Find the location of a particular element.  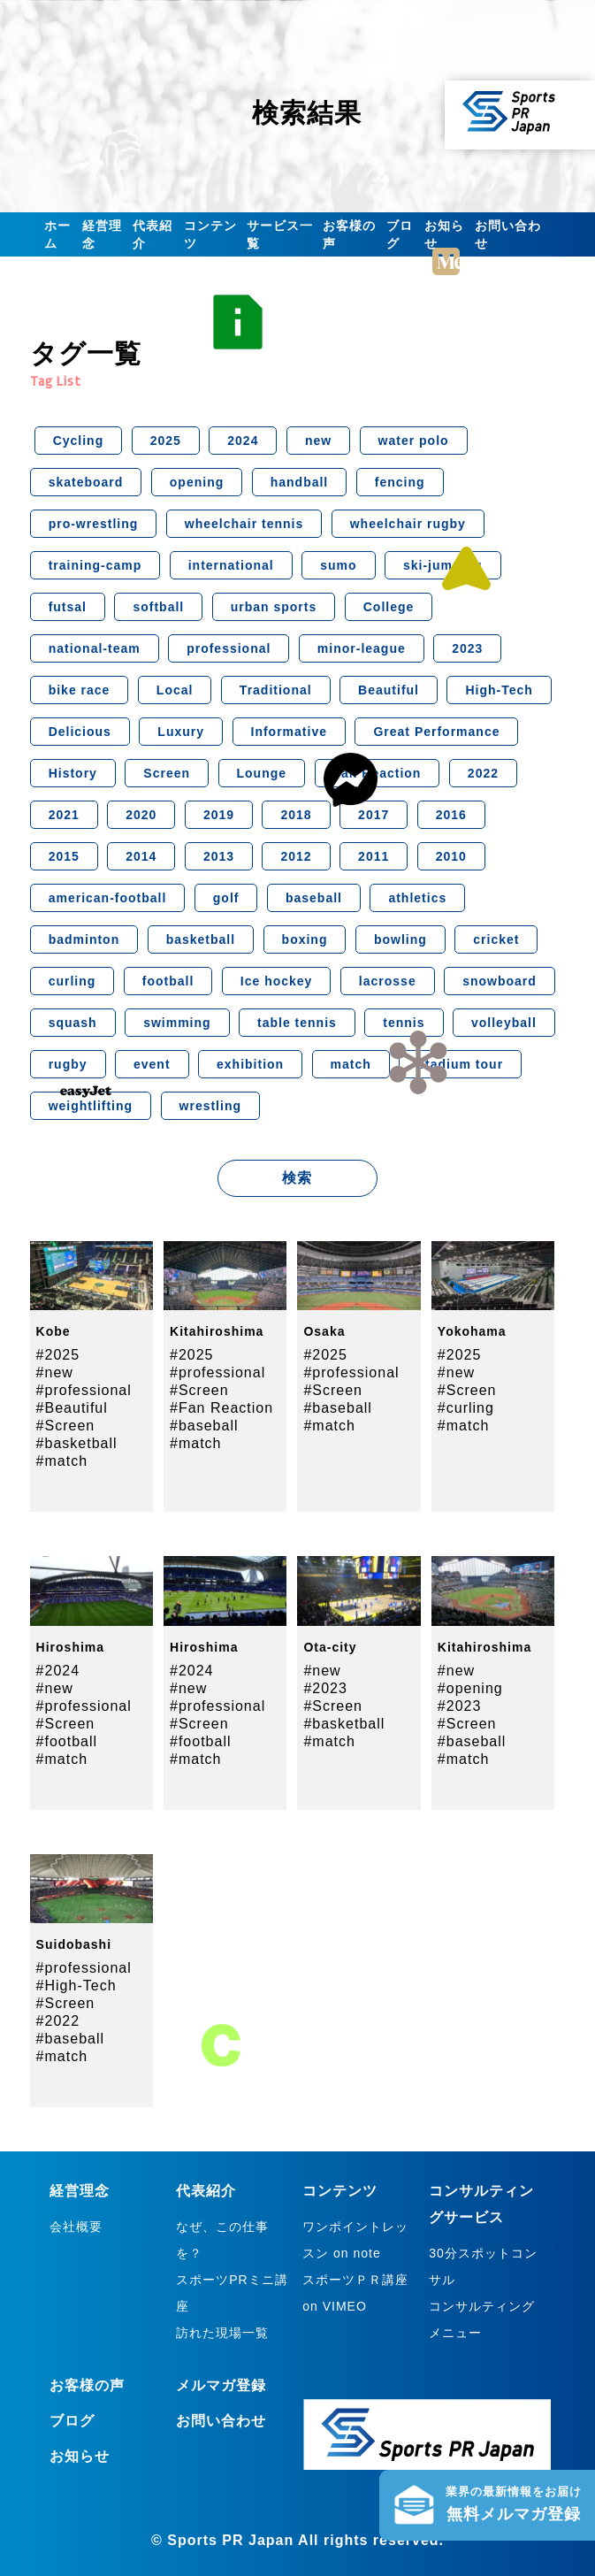

view file details or properties is located at coordinates (238, 322).